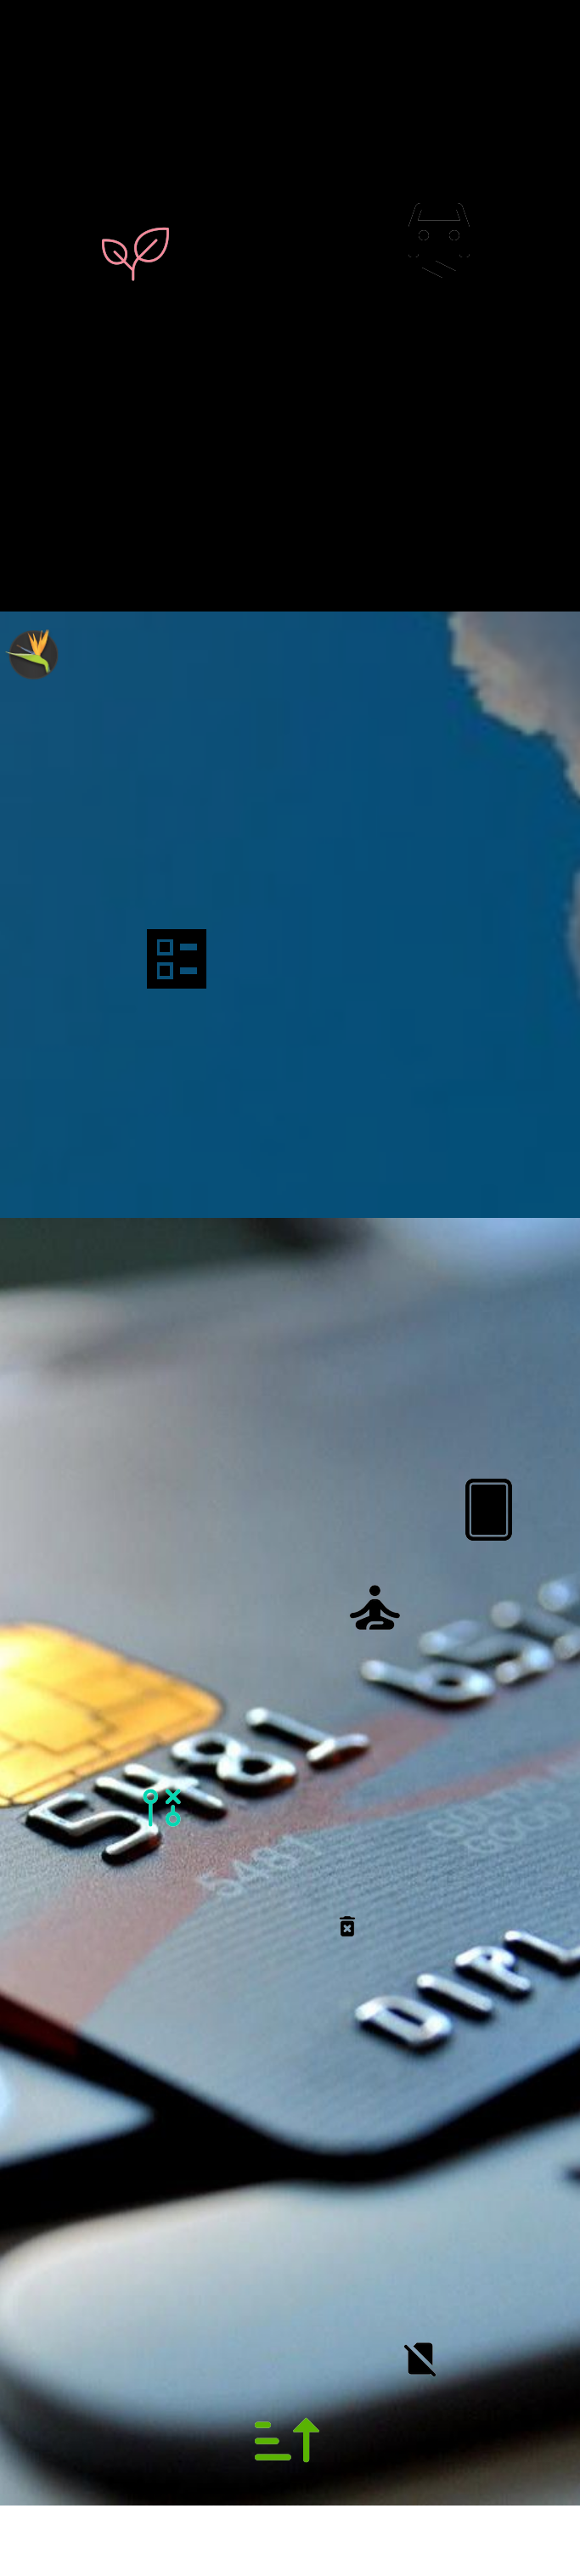 The image size is (580, 2576). I want to click on no sim card detected, so click(420, 2359).